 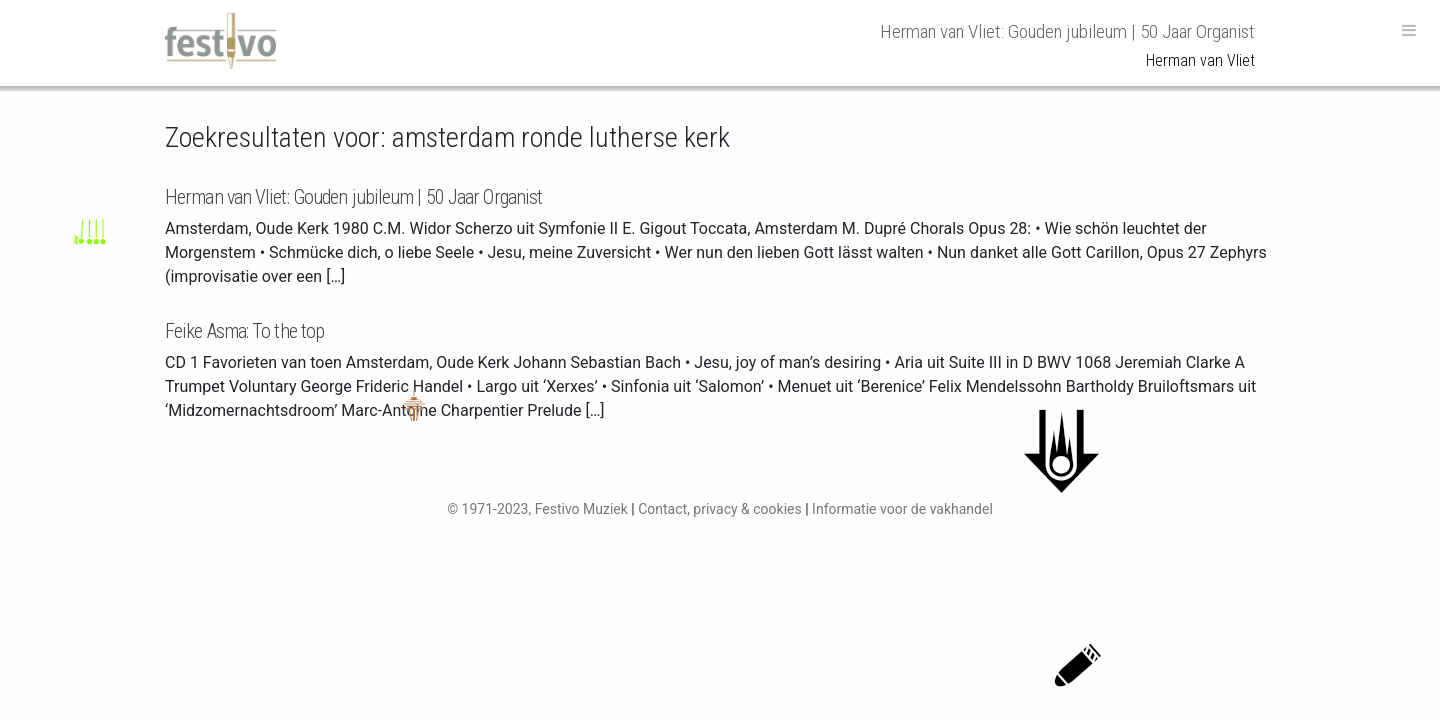 What do you see at coordinates (414, 405) in the screenshot?
I see `view Seattle location or destination` at bounding box center [414, 405].